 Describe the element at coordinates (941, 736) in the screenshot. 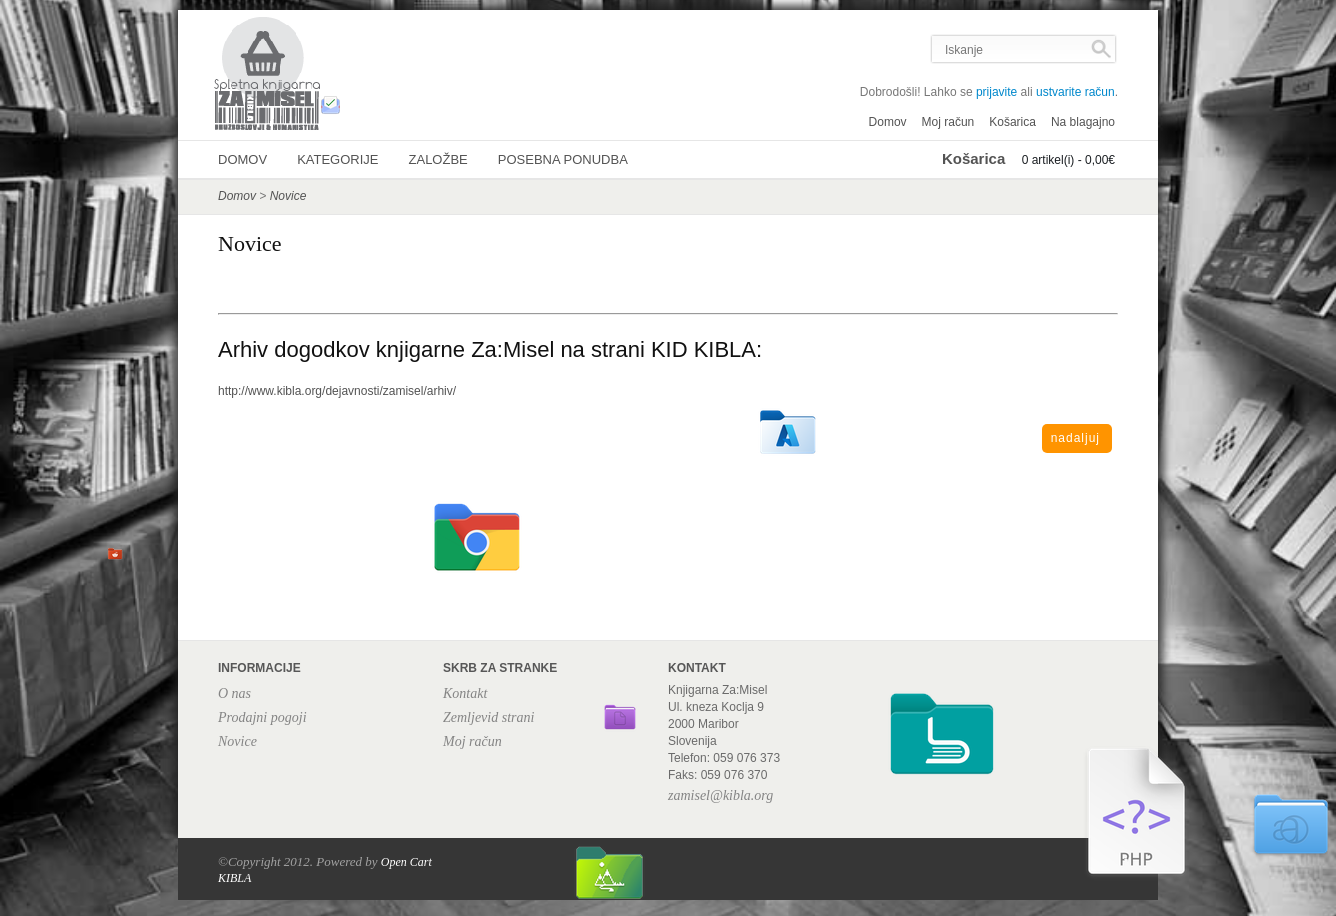

I see `open taaghche app files folder` at that location.